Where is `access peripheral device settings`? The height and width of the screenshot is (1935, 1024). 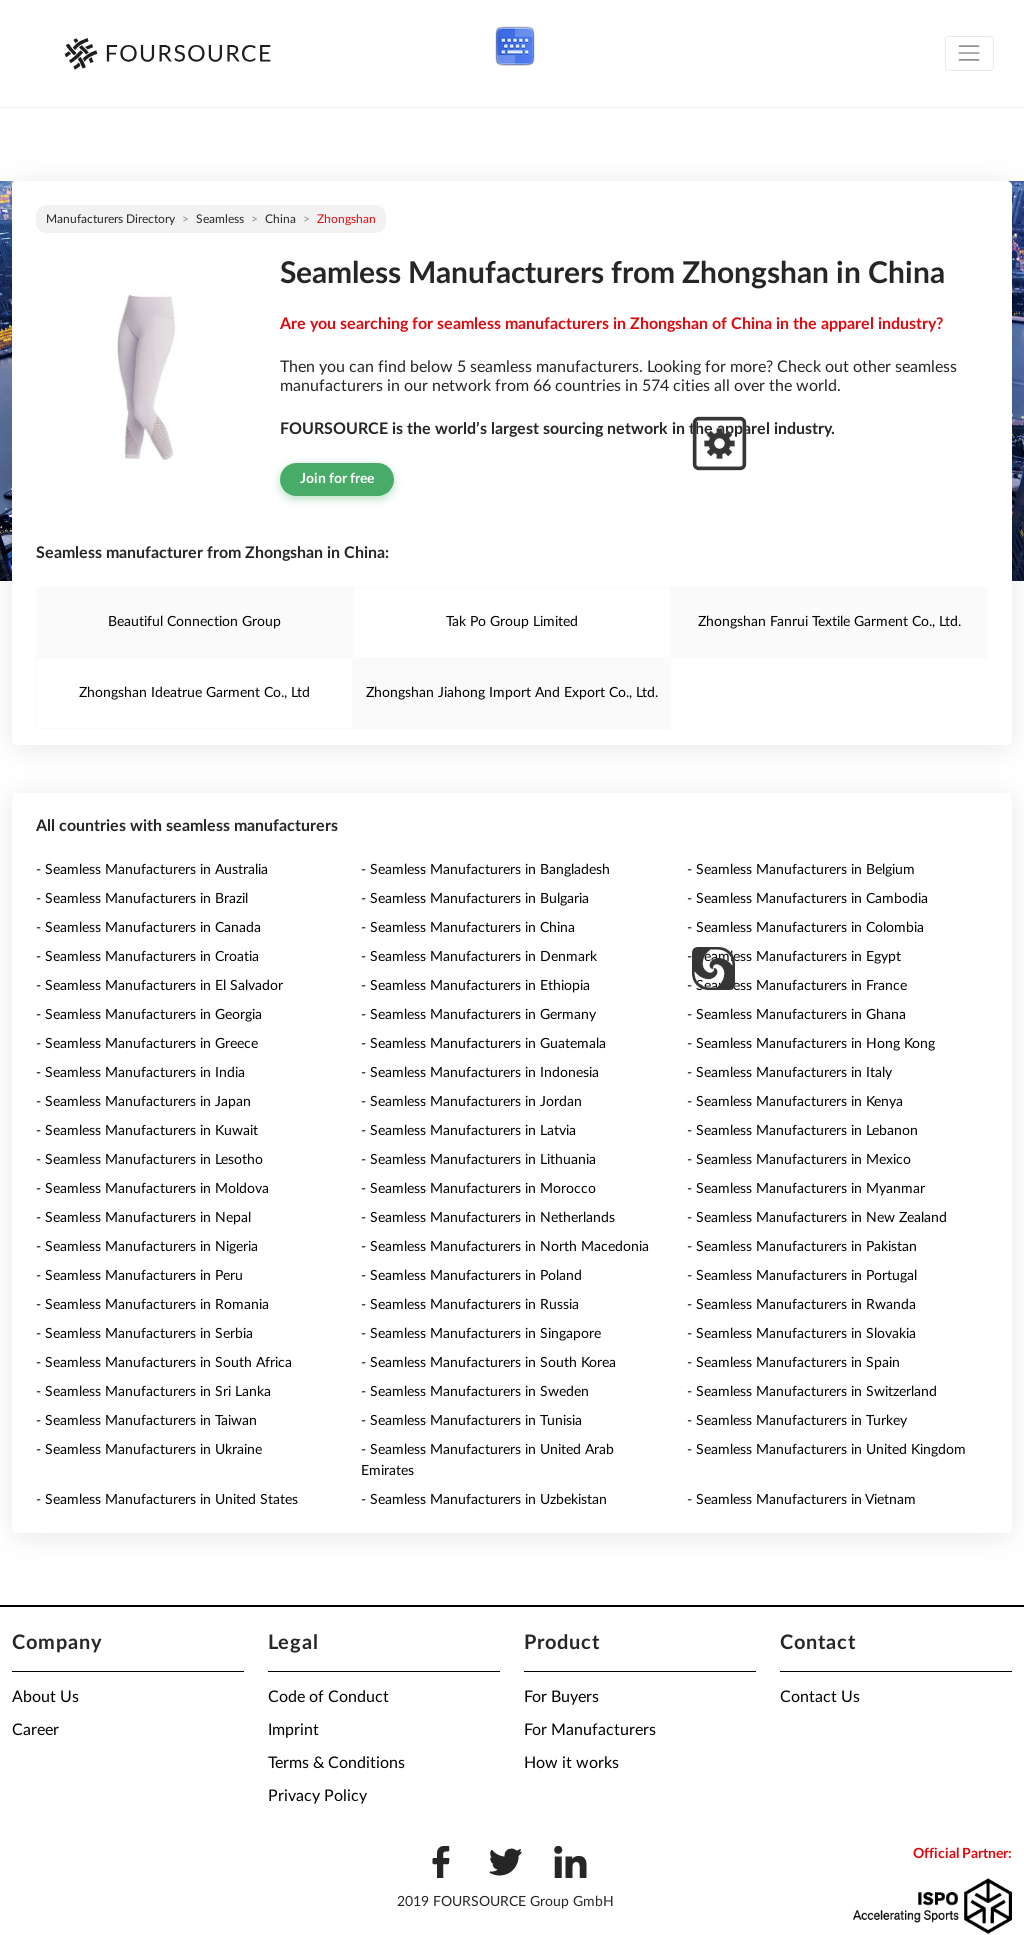
access peripheral device settings is located at coordinates (515, 46).